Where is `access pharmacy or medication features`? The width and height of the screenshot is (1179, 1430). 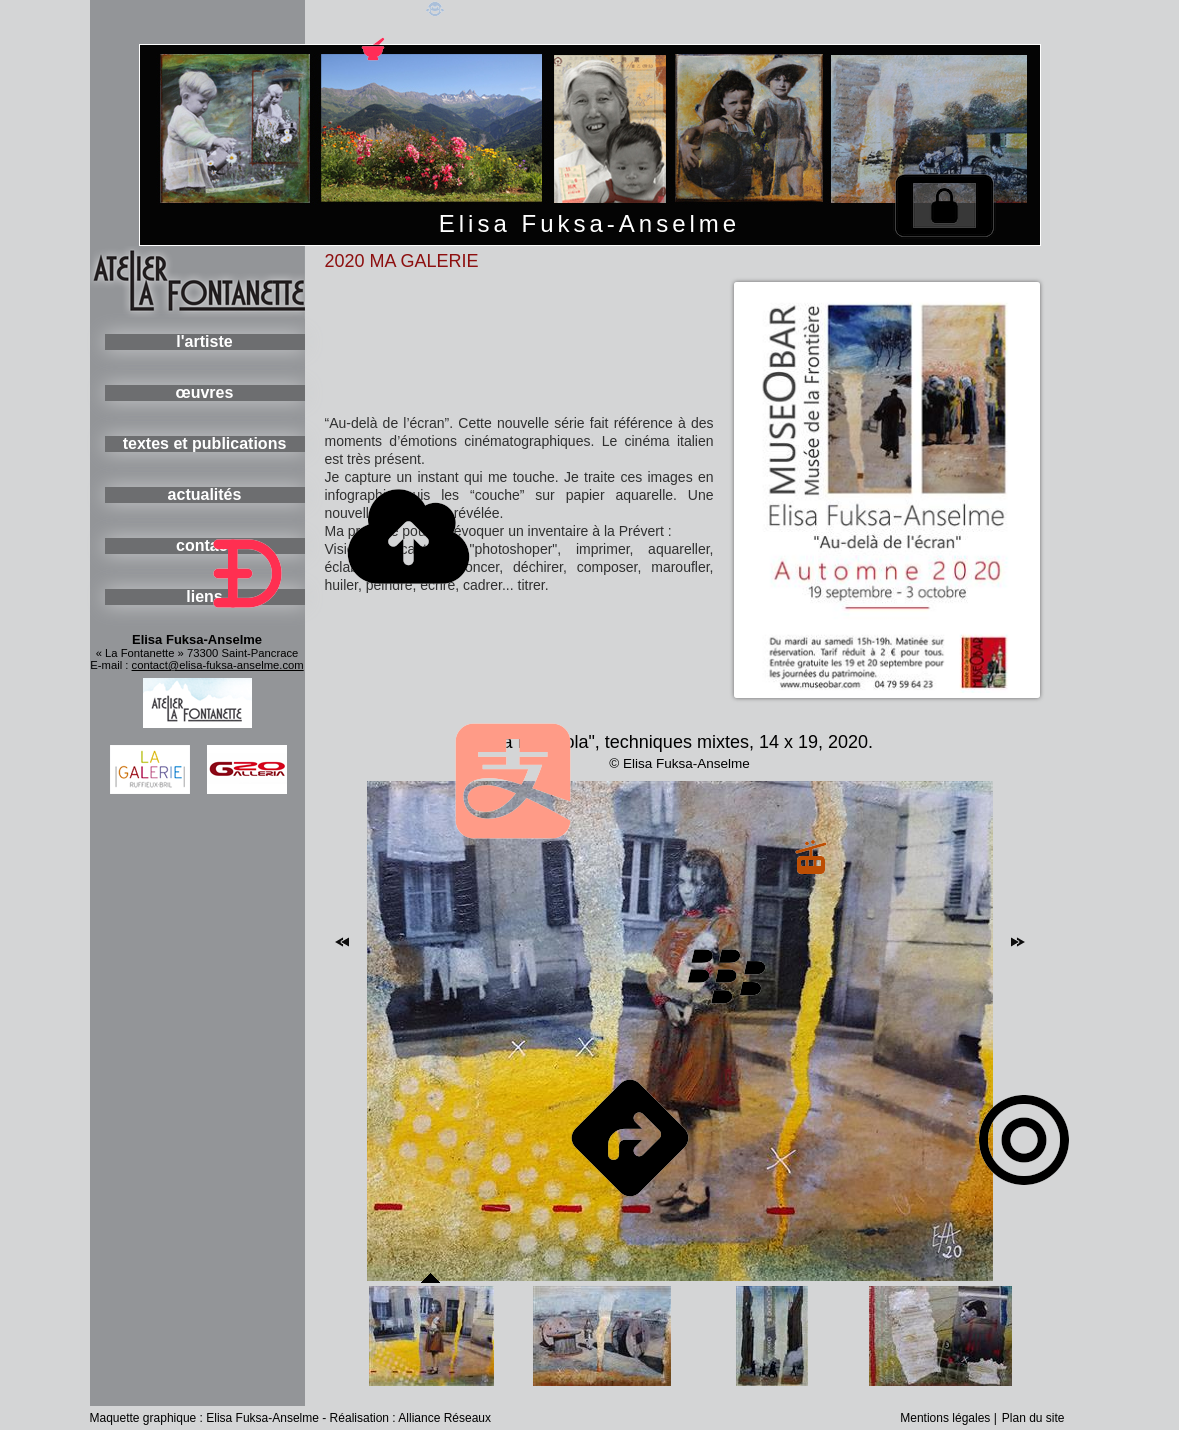 access pharmacy or medication features is located at coordinates (373, 49).